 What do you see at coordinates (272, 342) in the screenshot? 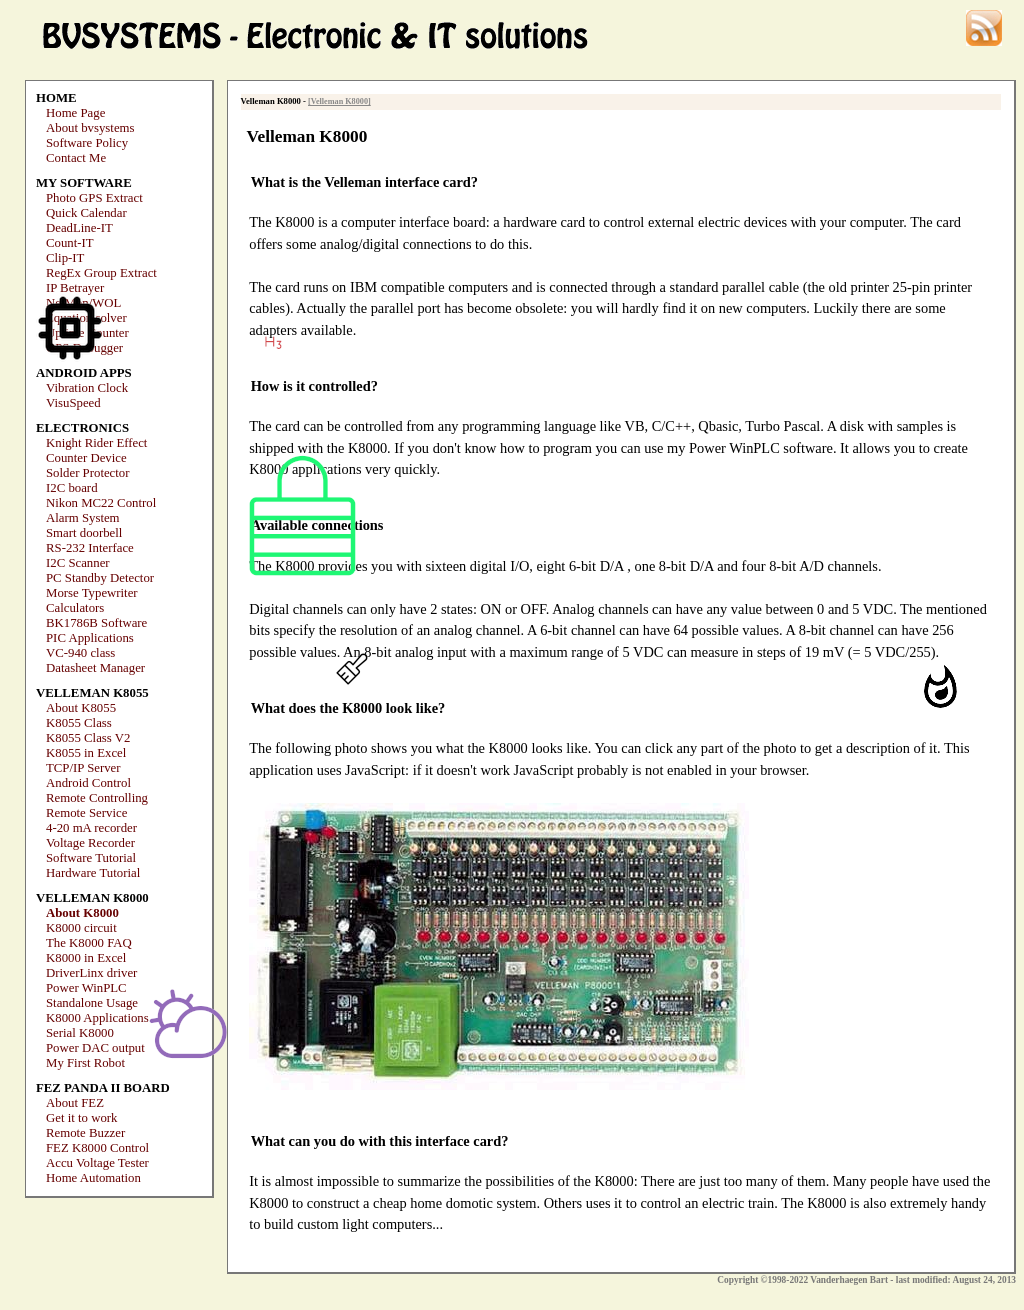
I see `format text as heading level 3` at bounding box center [272, 342].